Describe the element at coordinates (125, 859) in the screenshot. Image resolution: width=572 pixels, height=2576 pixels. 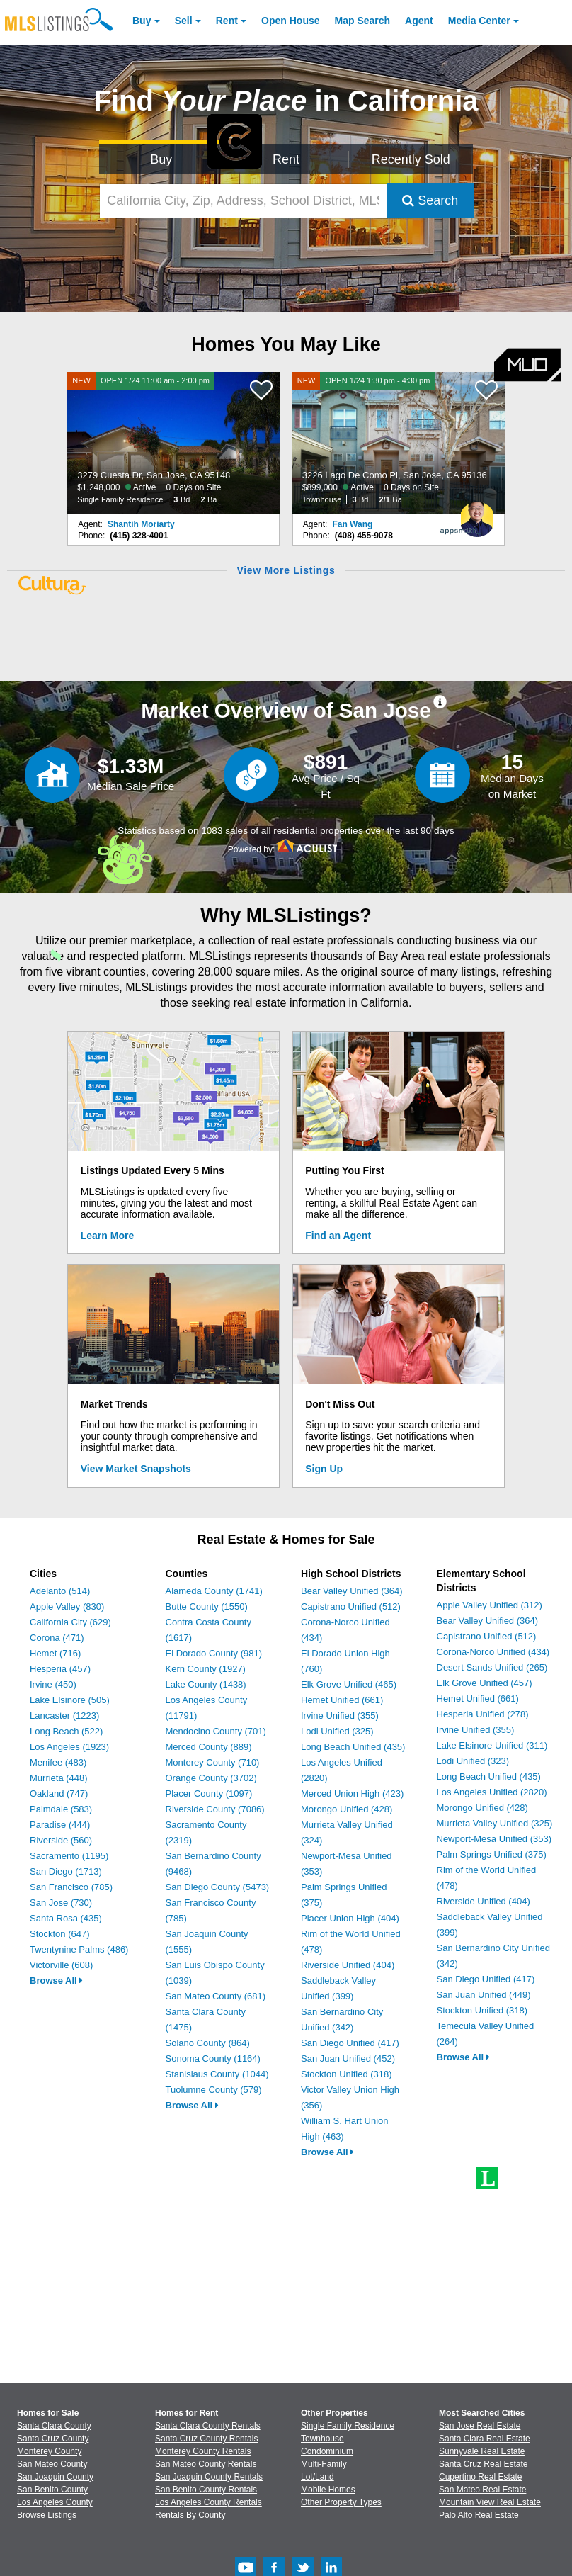
I see `open the HappyCow app for finding vegan and vegetarian restaurants` at that location.